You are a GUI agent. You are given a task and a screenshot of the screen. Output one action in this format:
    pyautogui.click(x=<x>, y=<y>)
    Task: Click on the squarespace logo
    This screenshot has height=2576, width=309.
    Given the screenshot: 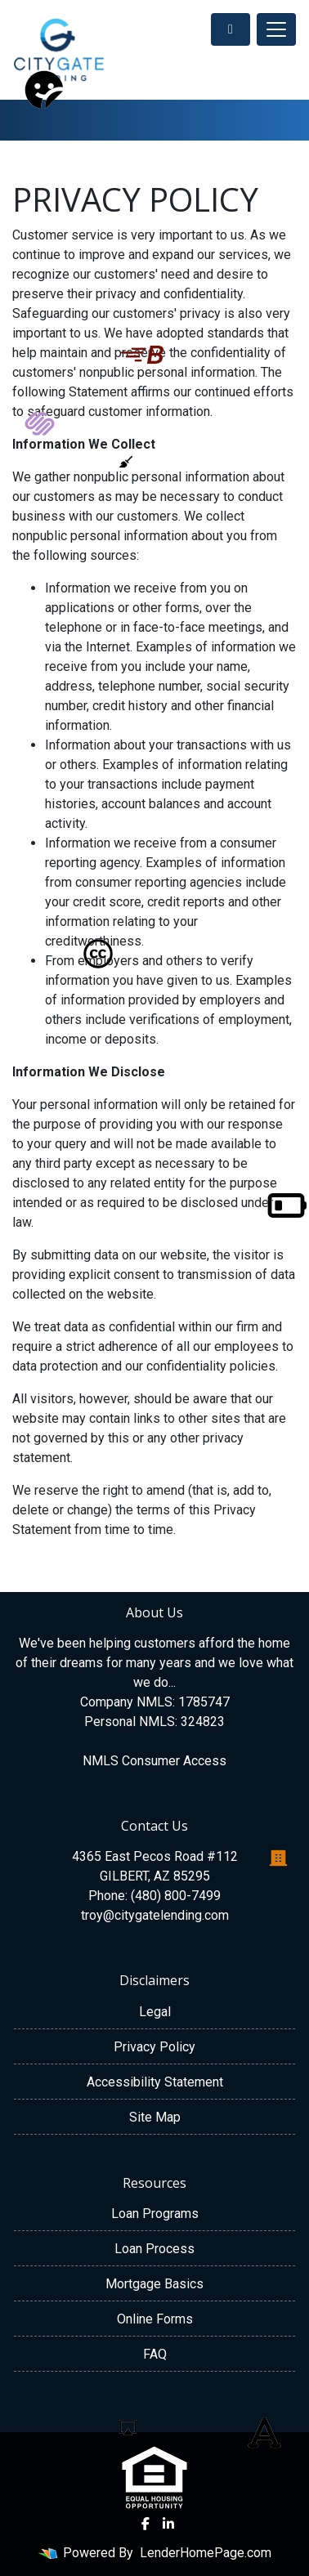 What is the action you would take?
    pyautogui.click(x=39, y=423)
    